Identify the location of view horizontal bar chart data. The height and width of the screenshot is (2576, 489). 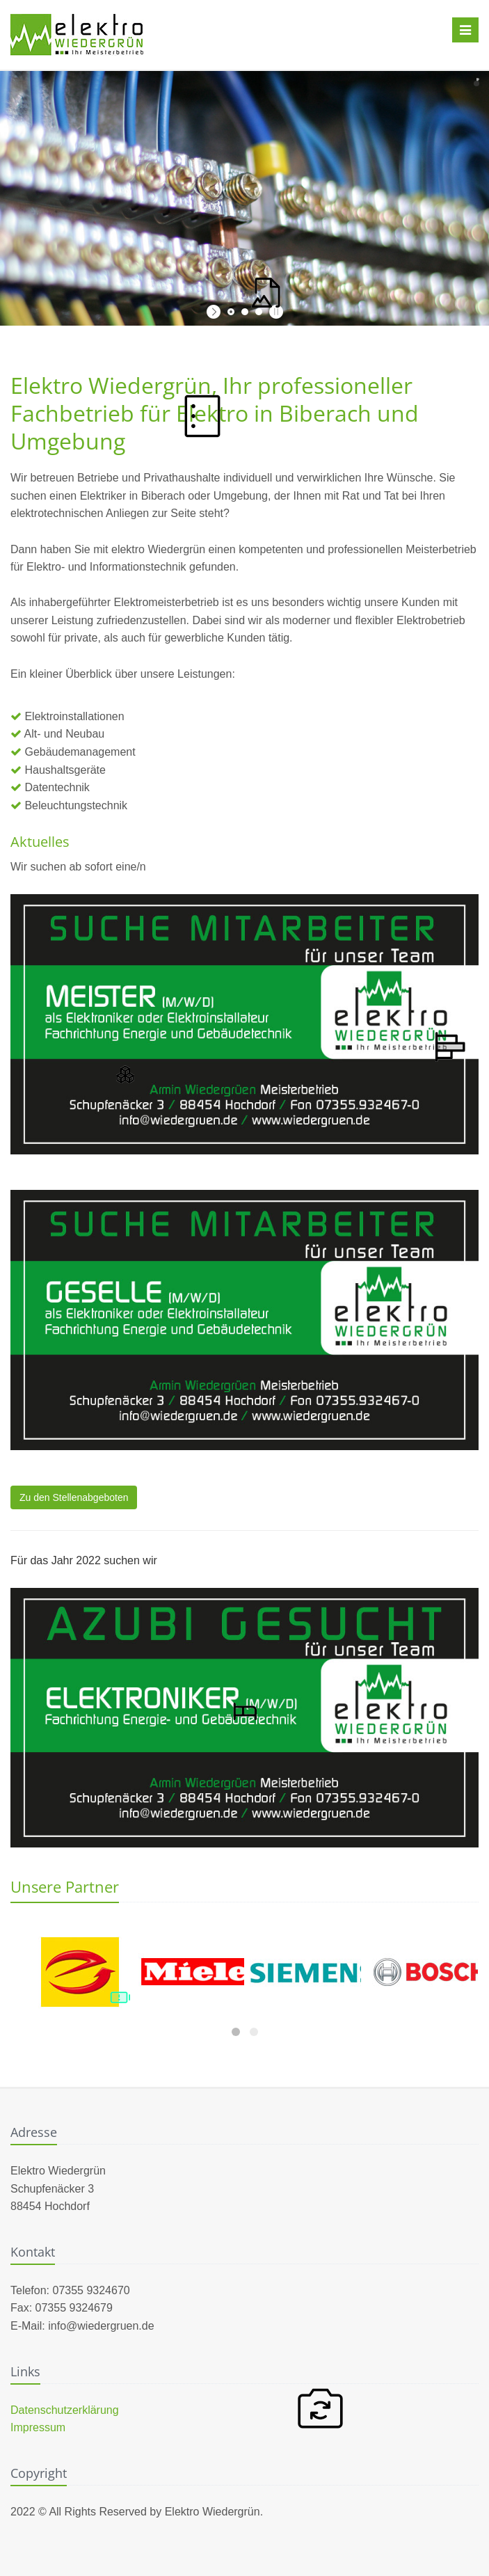
(449, 1047).